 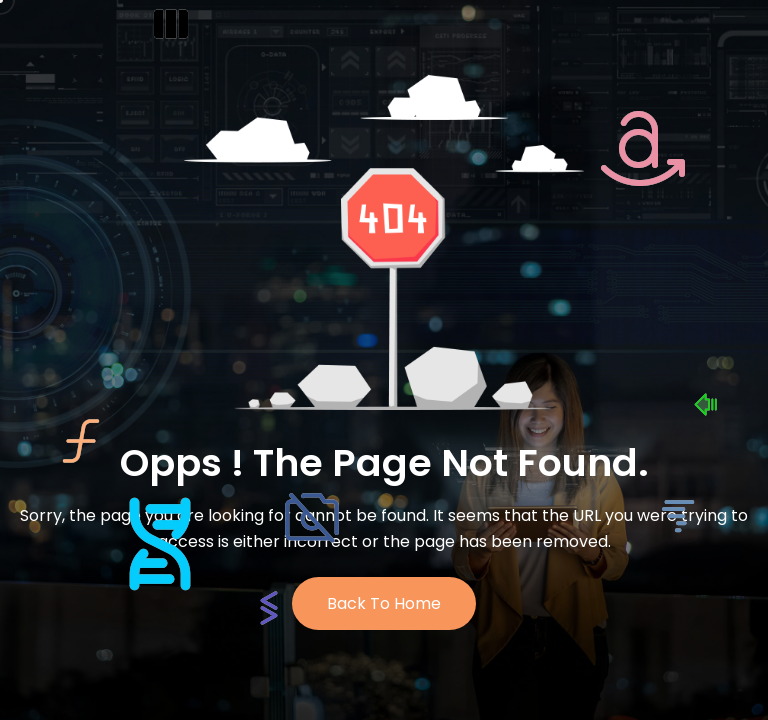 I want to click on open the Amazon app or website, so click(x=640, y=147).